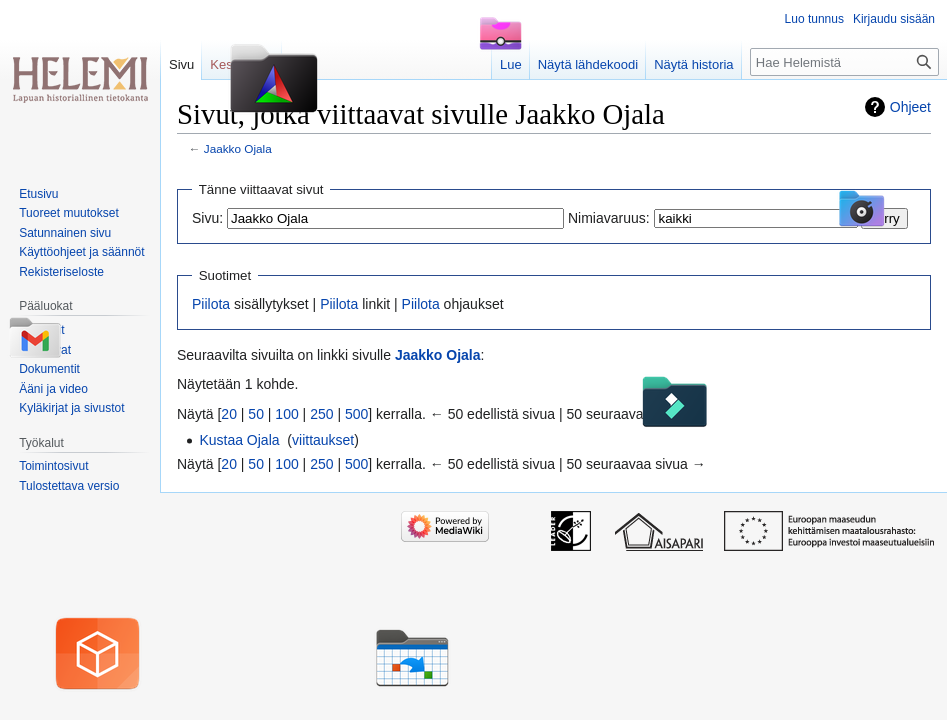 This screenshot has height=720, width=947. I want to click on open folder containing scheduled items, so click(412, 660).